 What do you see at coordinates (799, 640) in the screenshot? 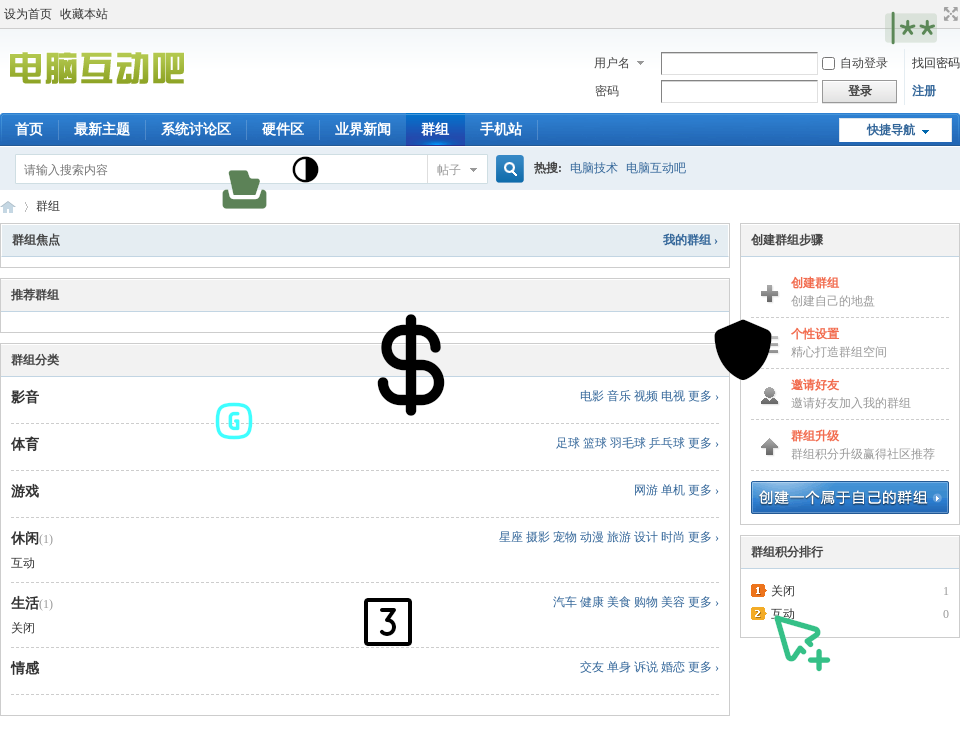
I see `add a new cursor or pointer` at bounding box center [799, 640].